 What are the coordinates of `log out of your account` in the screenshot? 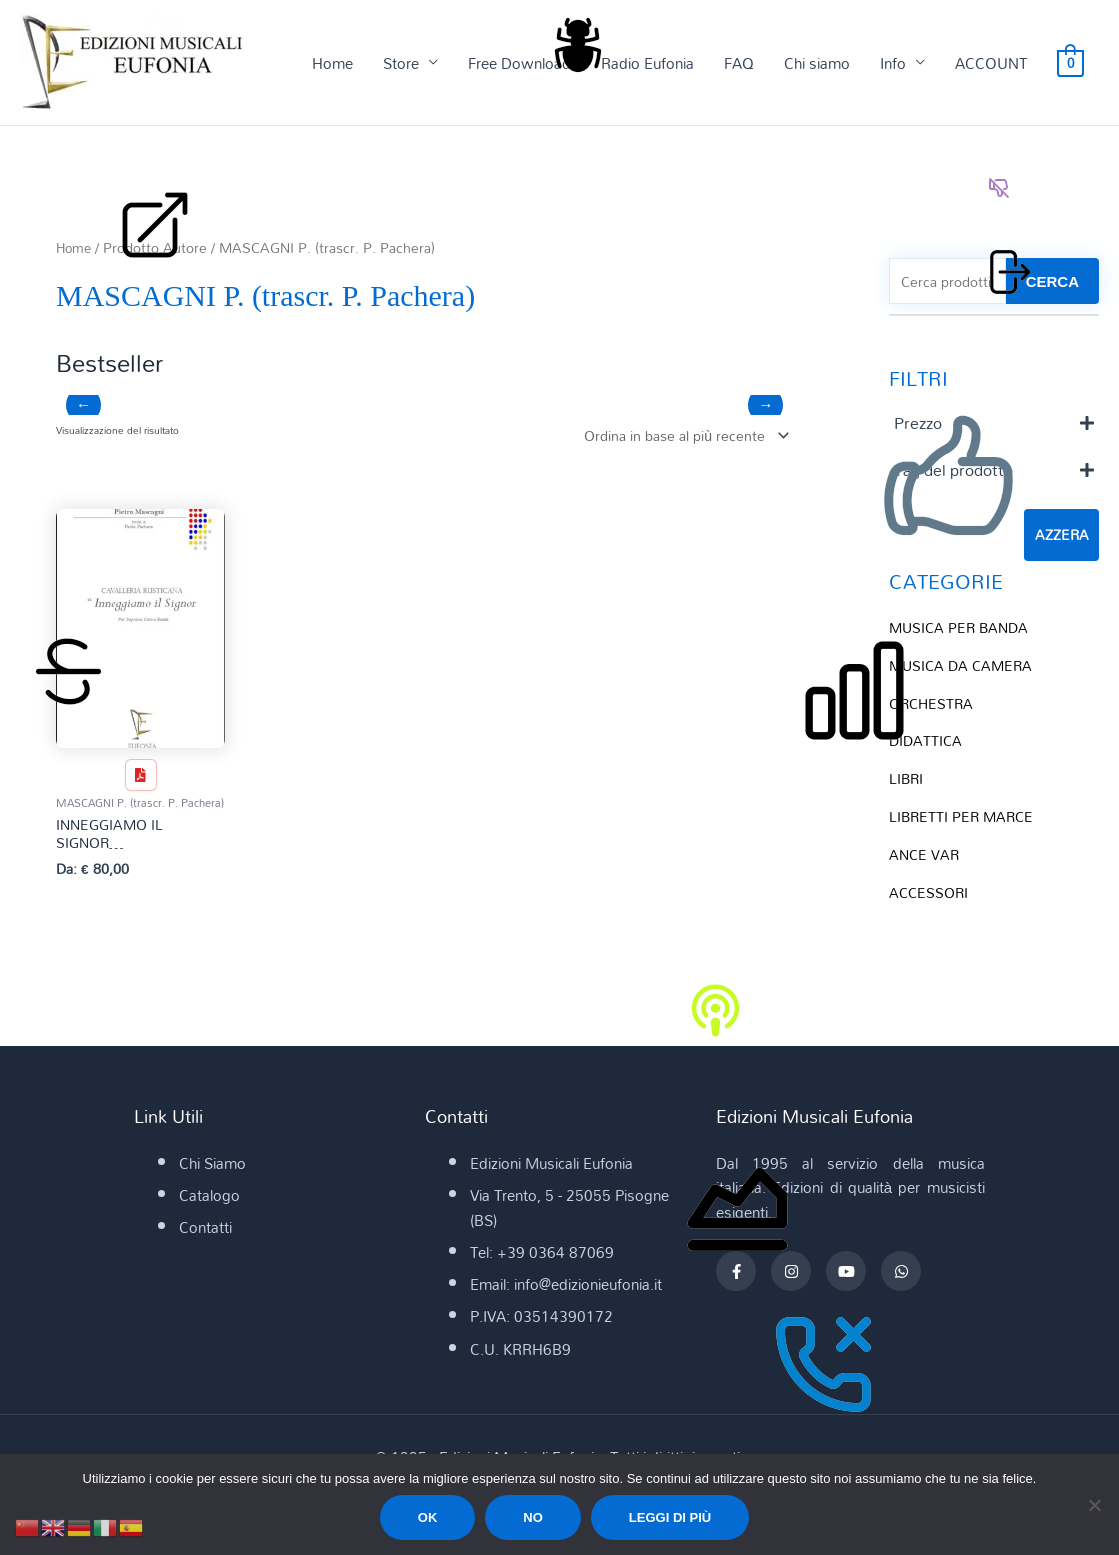 It's located at (1007, 272).